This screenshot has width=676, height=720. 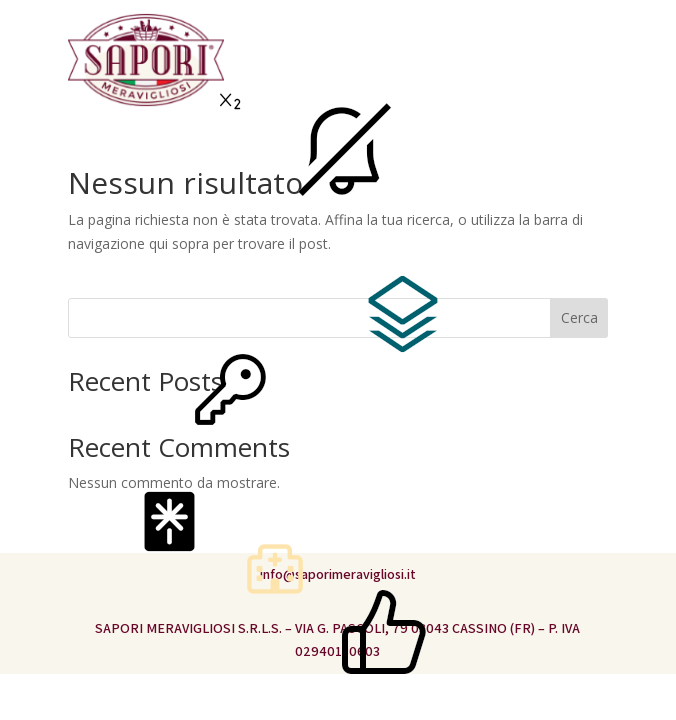 I want to click on view nearby hospitals or medical facilities, so click(x=275, y=569).